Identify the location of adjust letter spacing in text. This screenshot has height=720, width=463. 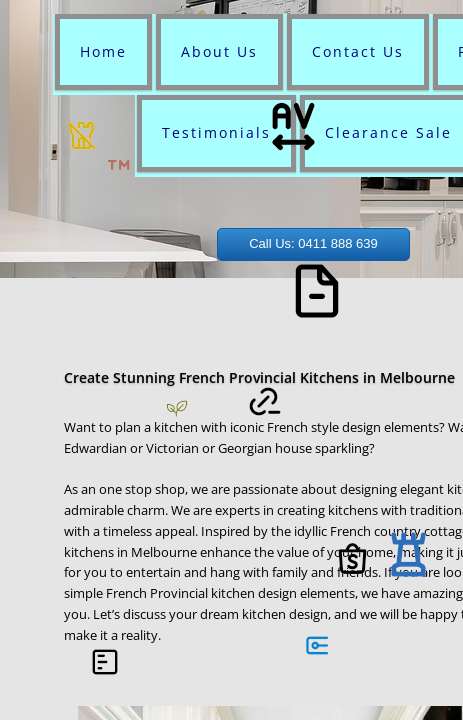
(293, 126).